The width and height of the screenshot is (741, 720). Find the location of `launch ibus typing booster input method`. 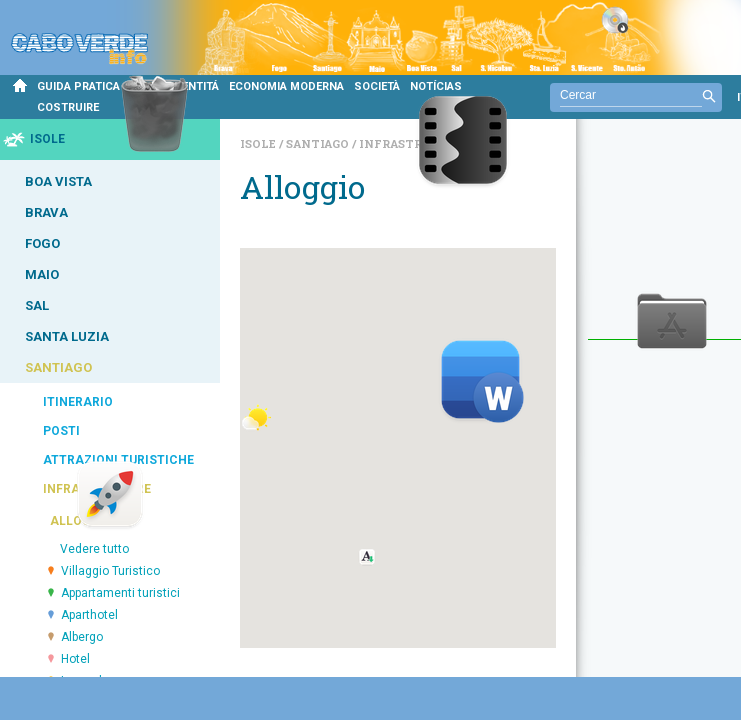

launch ibus typing booster input method is located at coordinates (110, 494).